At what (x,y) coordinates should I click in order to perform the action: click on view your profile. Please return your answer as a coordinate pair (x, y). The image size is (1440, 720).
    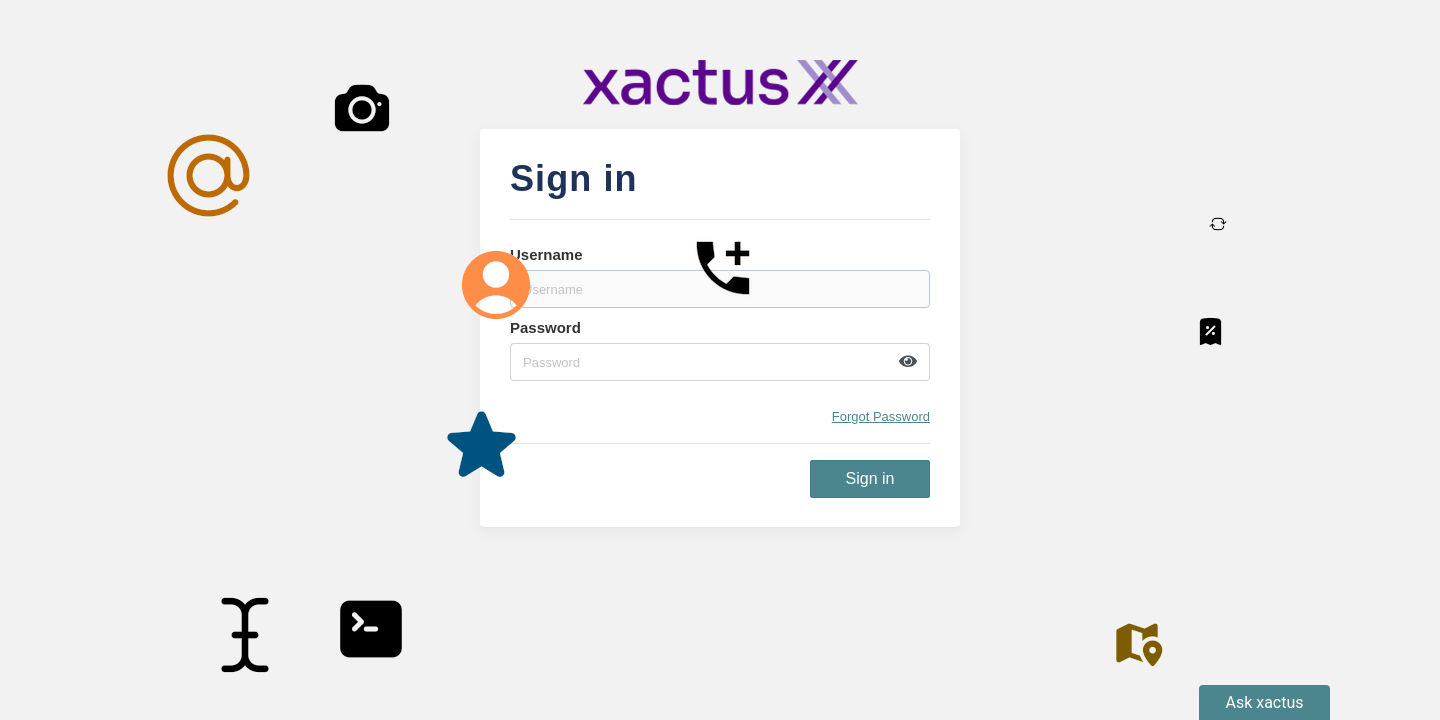
    Looking at the image, I should click on (496, 285).